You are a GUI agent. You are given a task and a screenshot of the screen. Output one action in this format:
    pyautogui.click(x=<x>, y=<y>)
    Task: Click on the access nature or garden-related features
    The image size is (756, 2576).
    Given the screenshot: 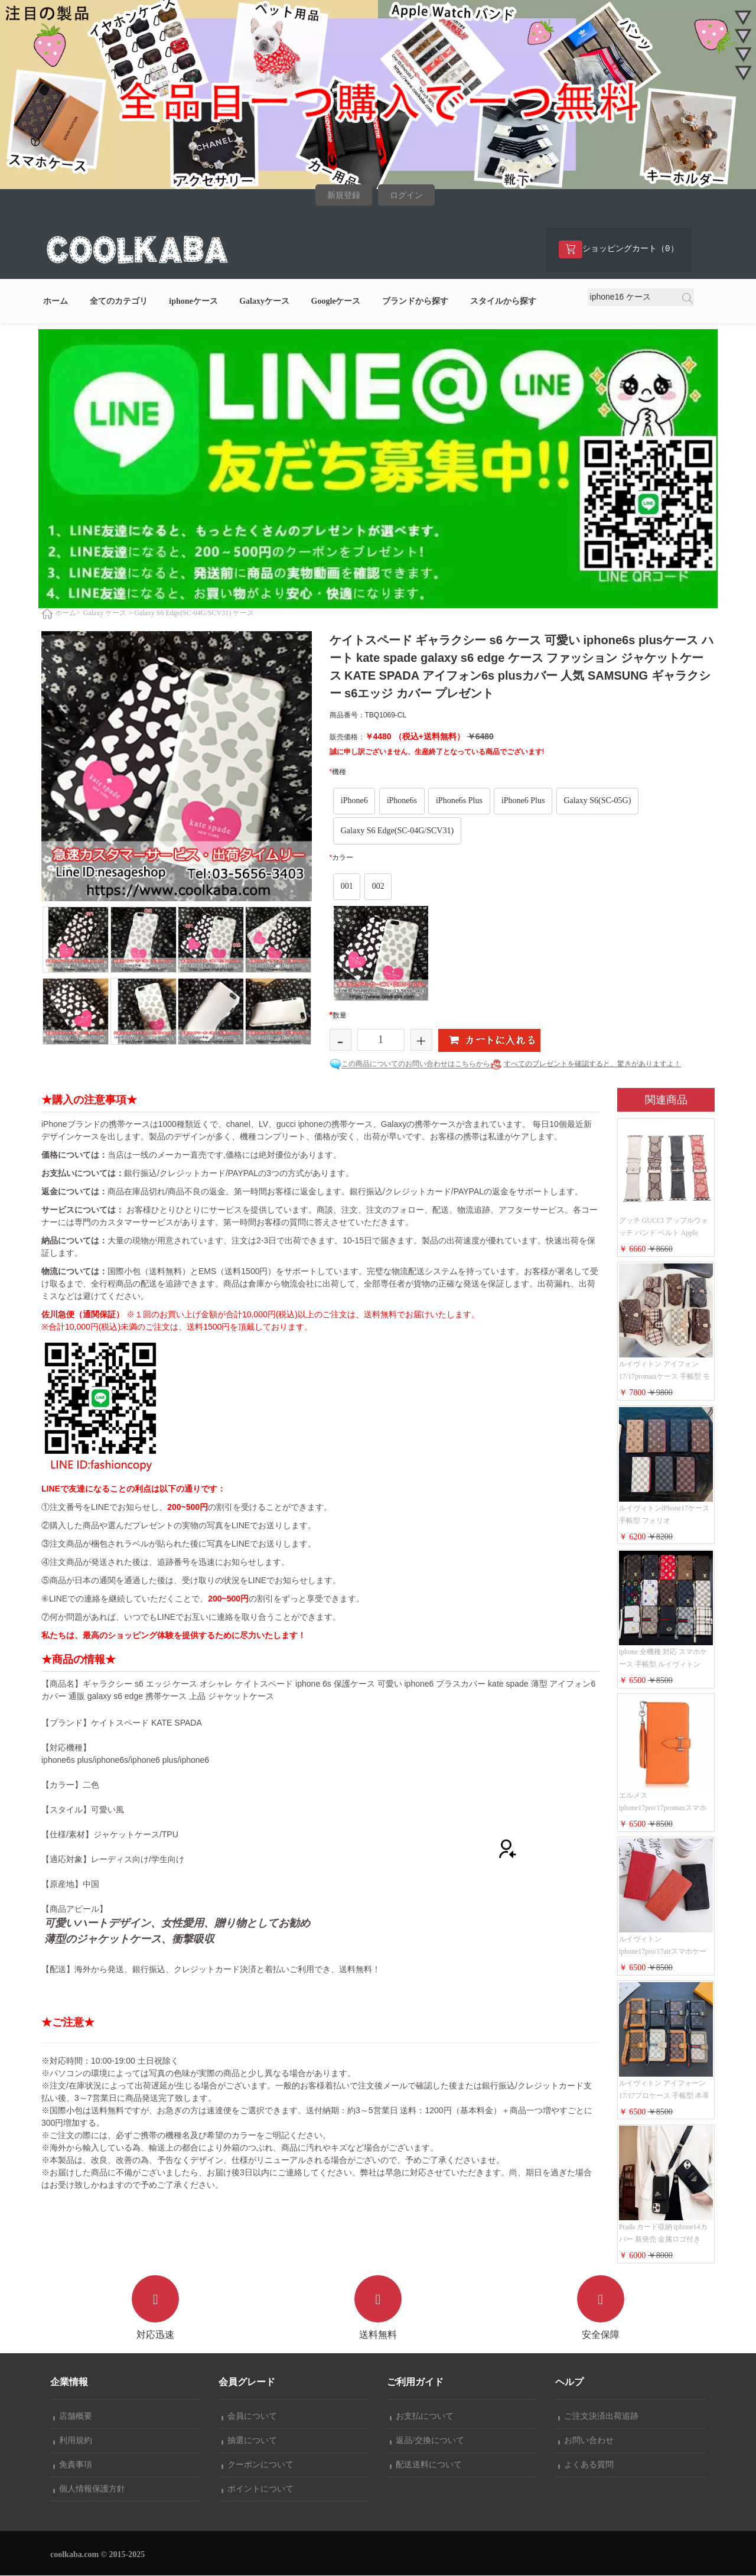 What is the action you would take?
    pyautogui.click(x=35, y=141)
    